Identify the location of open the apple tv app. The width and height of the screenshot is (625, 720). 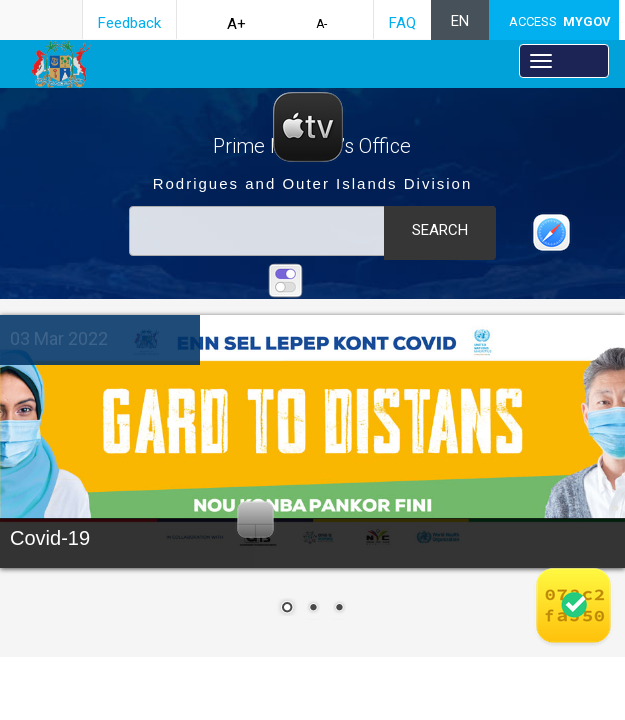
(308, 127).